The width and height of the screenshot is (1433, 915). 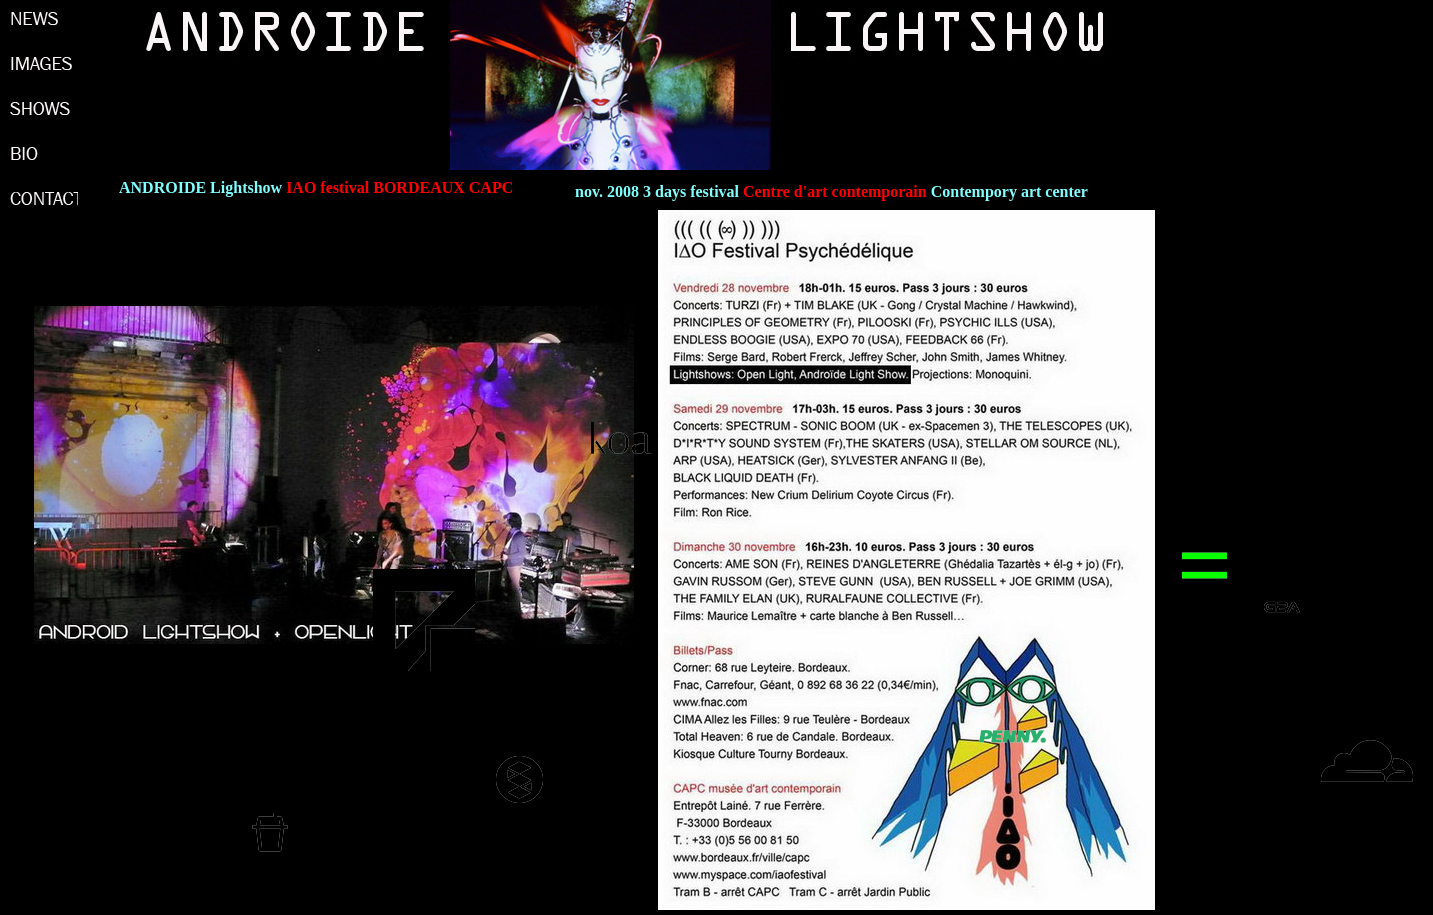 I want to click on indicates equality or balance between values, so click(x=1204, y=565).